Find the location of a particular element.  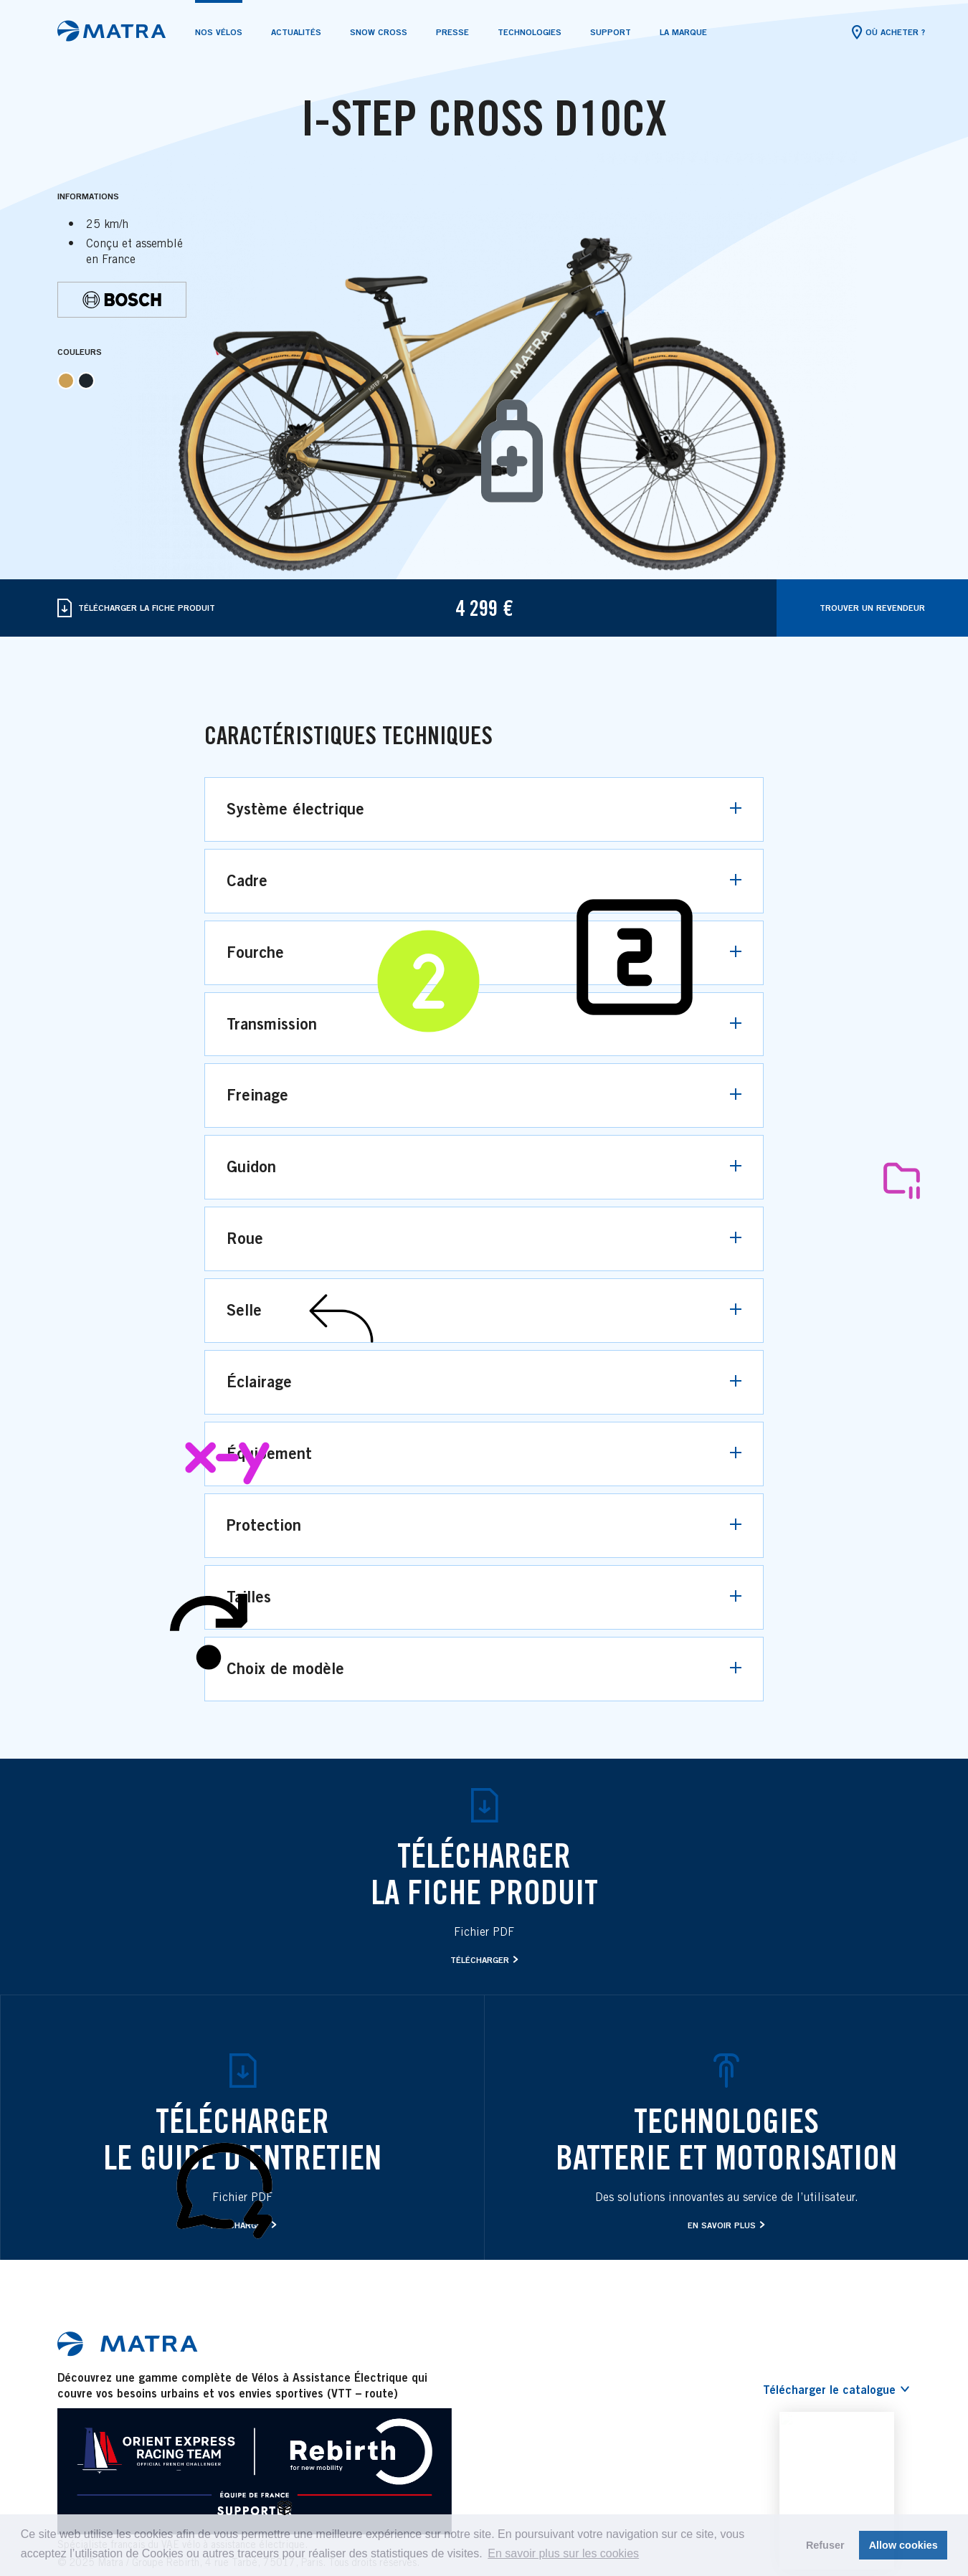

indicates step two in a multi-step process is located at coordinates (428, 981).